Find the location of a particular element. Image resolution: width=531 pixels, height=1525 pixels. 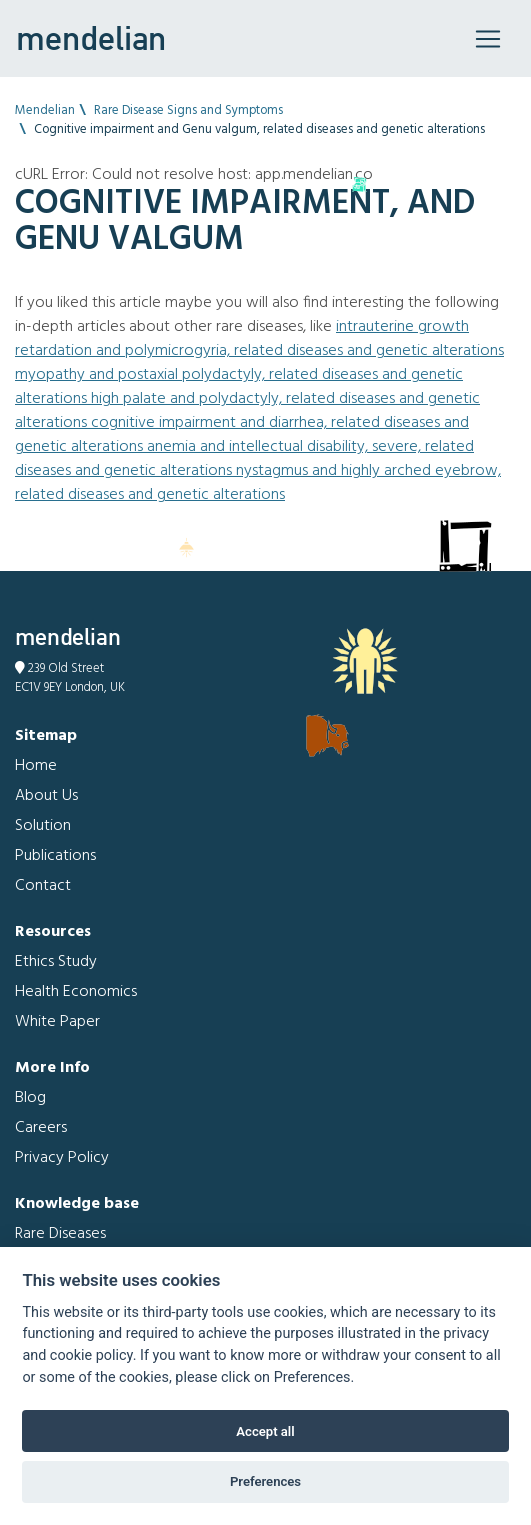

activate frost aura ability is located at coordinates (365, 661).